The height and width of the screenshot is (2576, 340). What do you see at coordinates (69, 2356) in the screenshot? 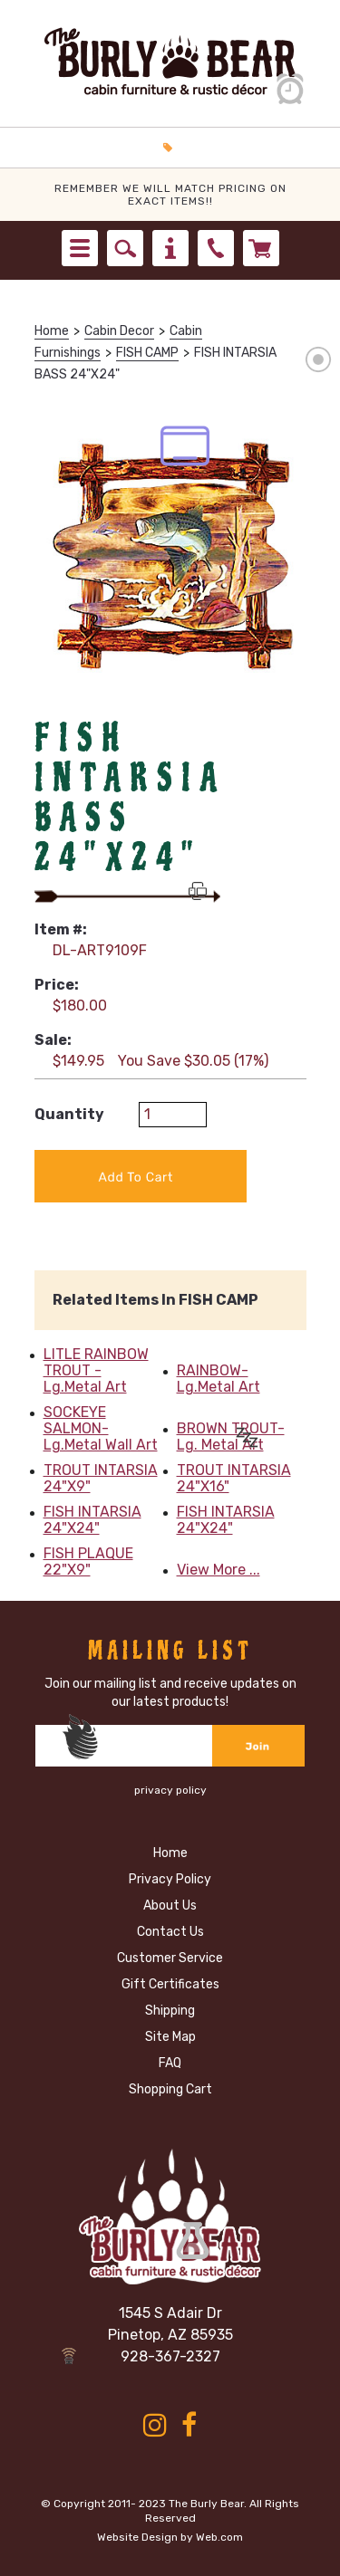
I see `indicates a wireless USB receiver is connected` at bounding box center [69, 2356].